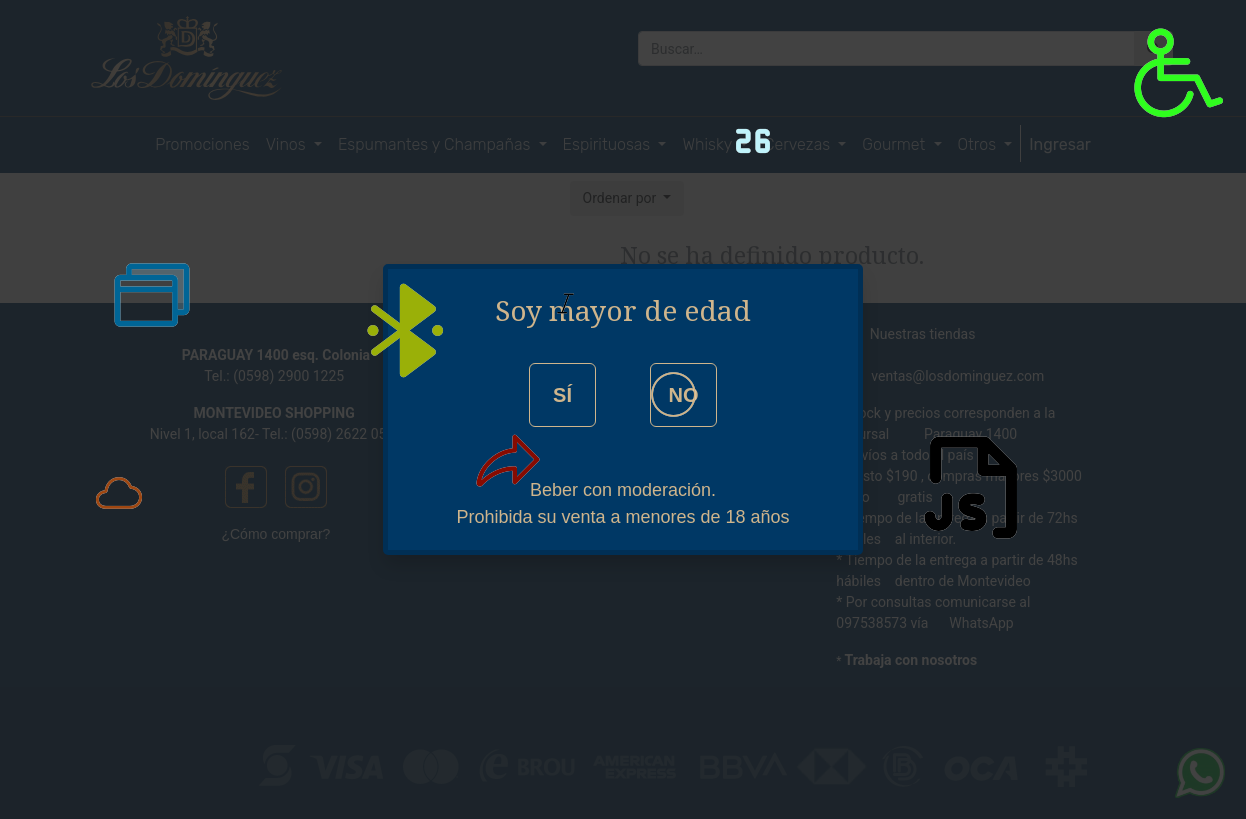  Describe the element at coordinates (973, 487) in the screenshot. I see `javascript file in a project directory` at that location.